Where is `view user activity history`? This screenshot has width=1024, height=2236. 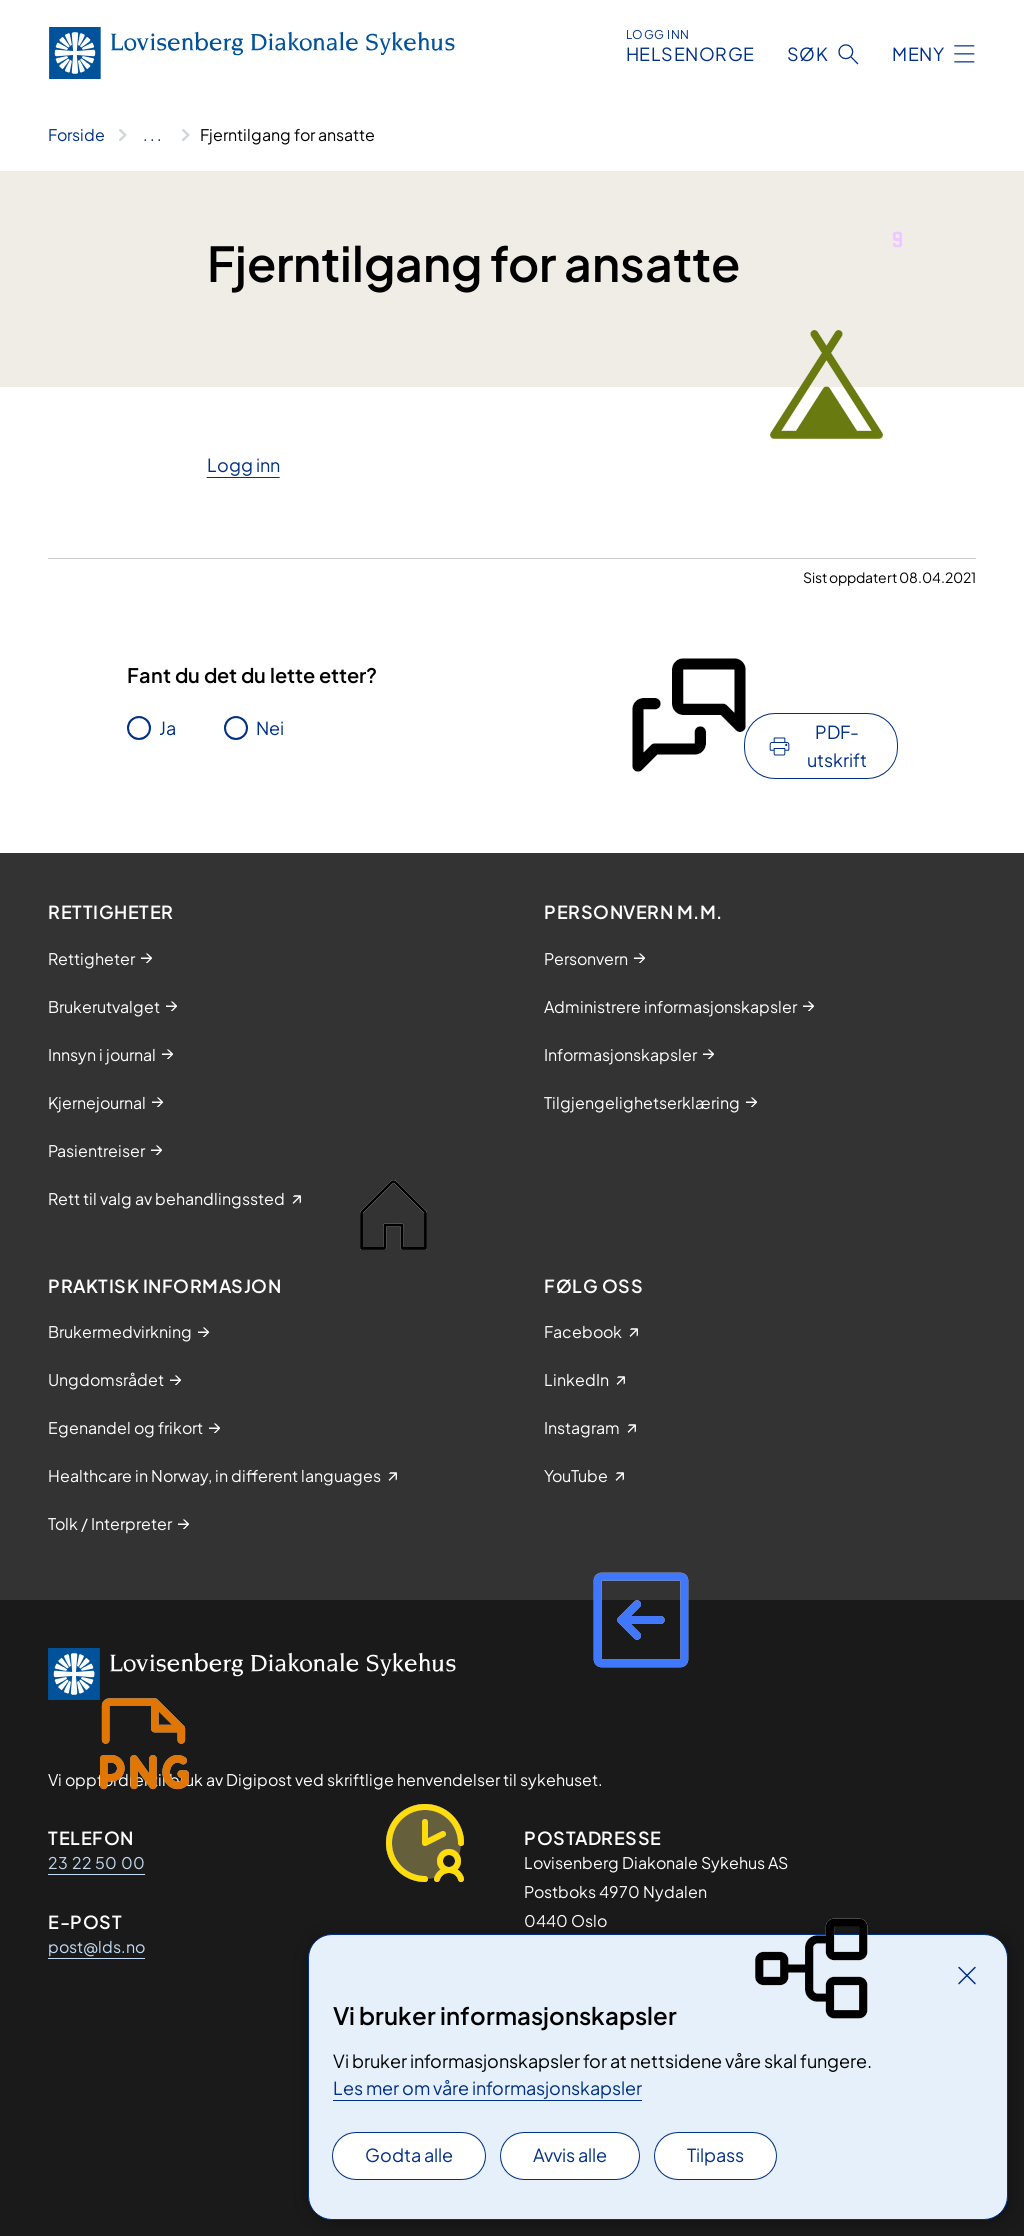
view user activity history is located at coordinates (425, 1843).